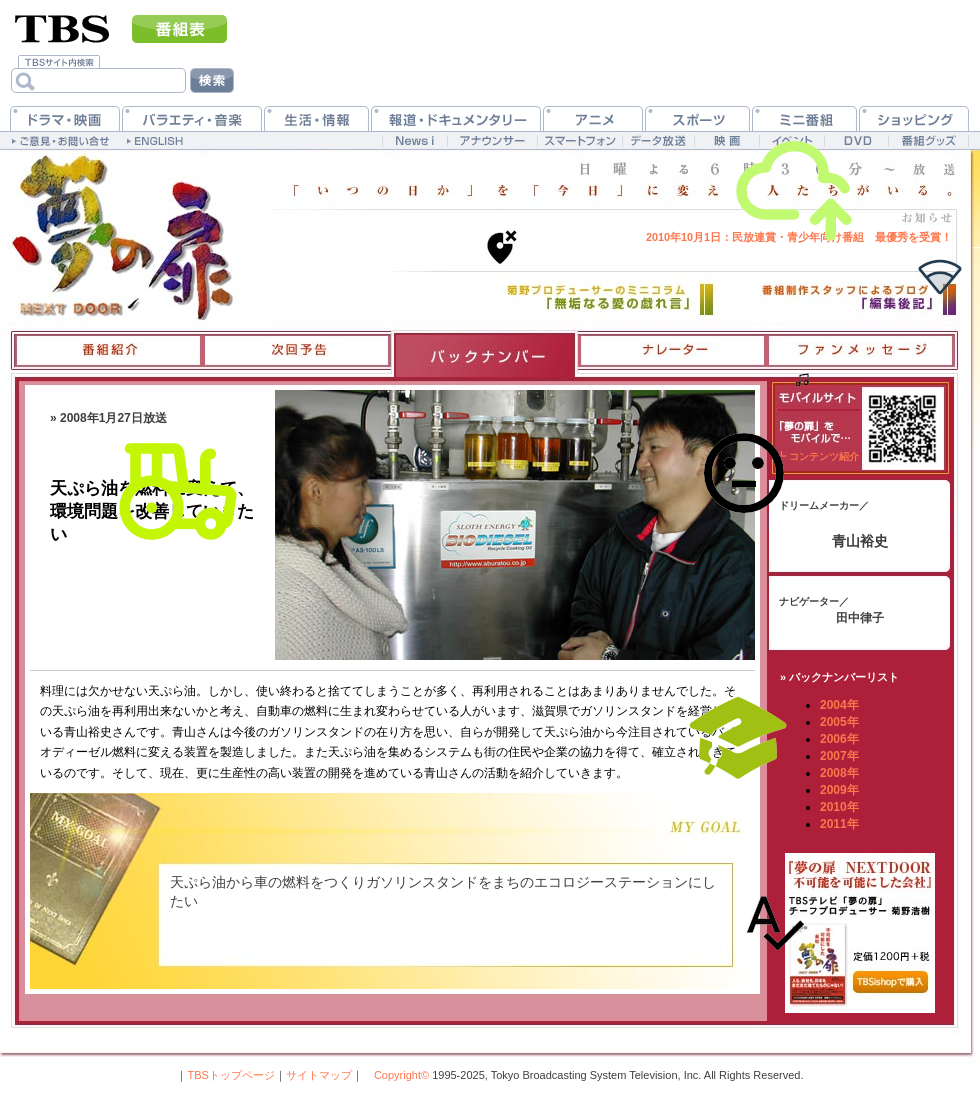  What do you see at coordinates (178, 491) in the screenshot?
I see `access farm or agricultural equipment settings` at bounding box center [178, 491].